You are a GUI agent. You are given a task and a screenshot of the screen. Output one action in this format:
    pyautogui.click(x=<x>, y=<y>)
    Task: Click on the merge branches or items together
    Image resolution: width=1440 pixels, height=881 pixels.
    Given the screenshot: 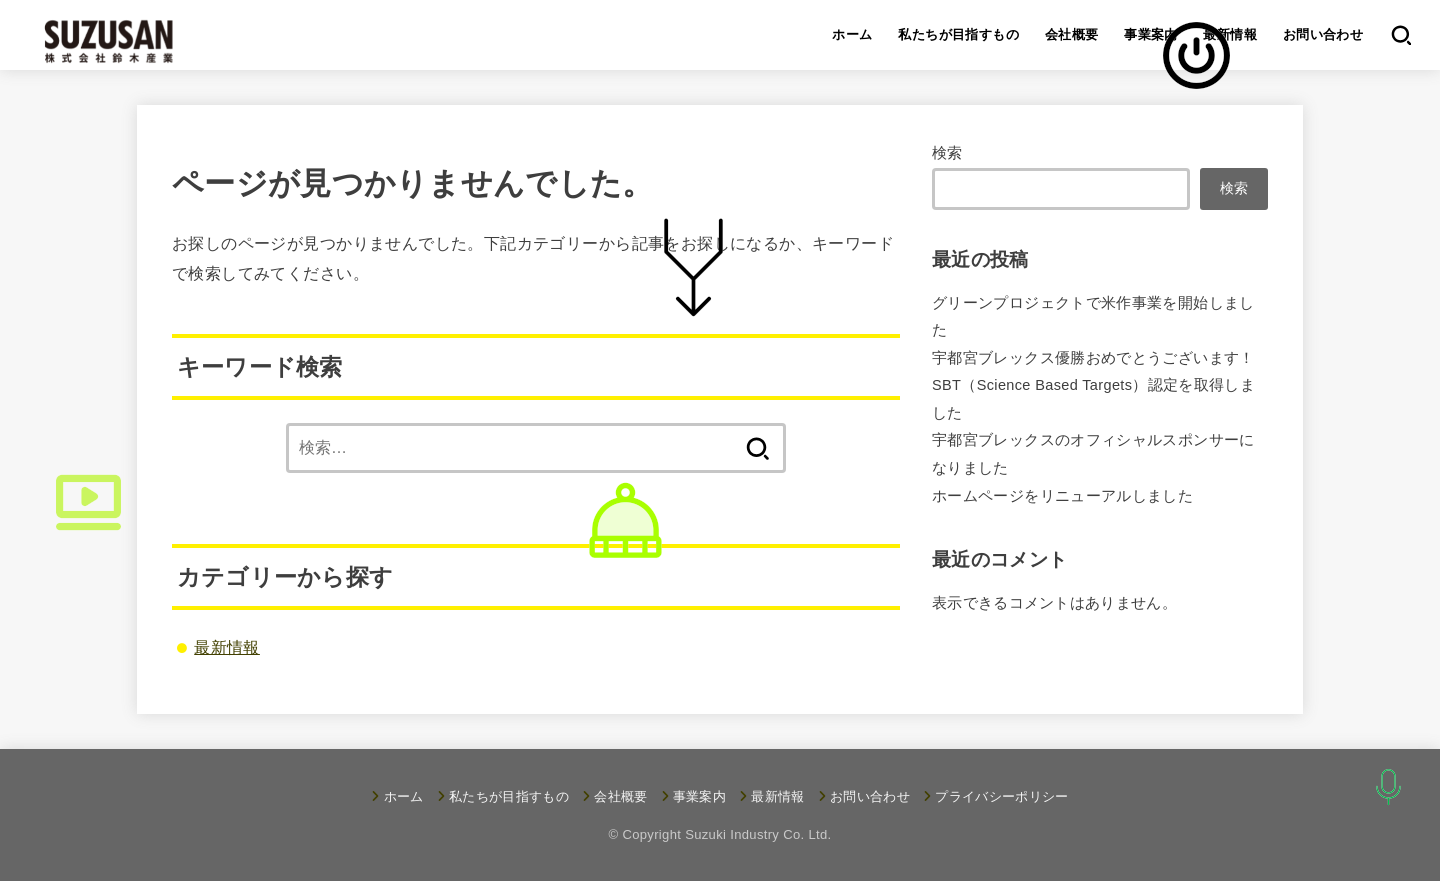 What is the action you would take?
    pyautogui.click(x=693, y=263)
    